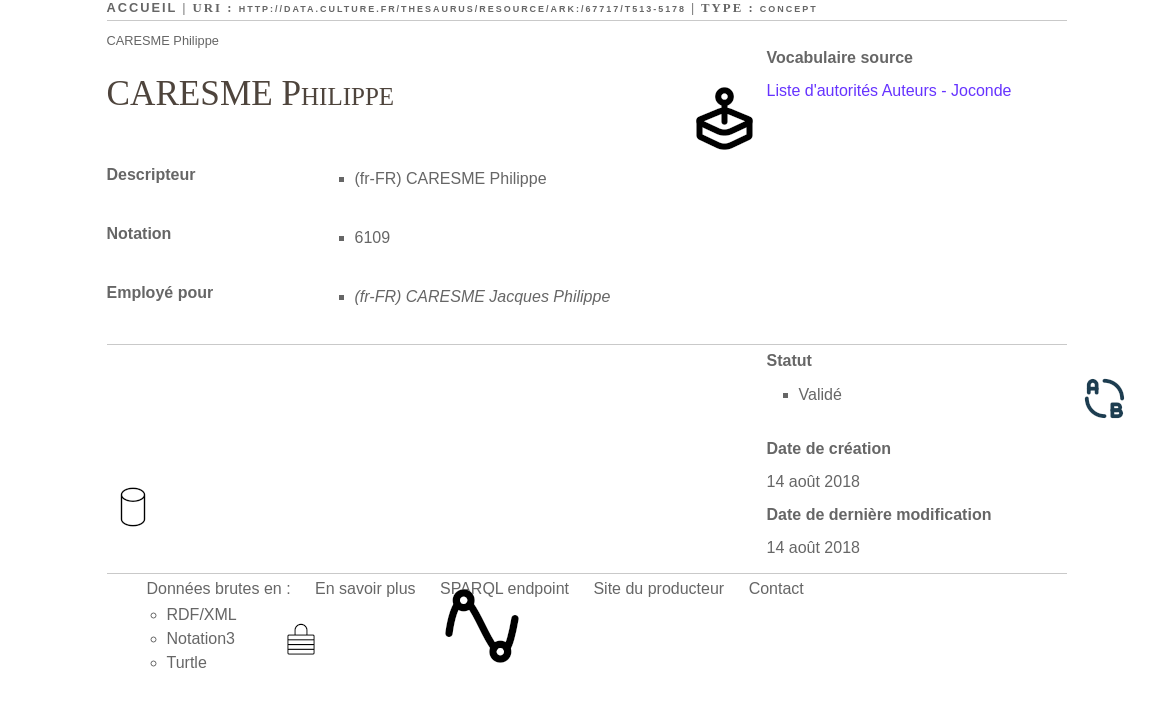  What do you see at coordinates (482, 626) in the screenshot?
I see `toggle between maximum and minimum values` at bounding box center [482, 626].